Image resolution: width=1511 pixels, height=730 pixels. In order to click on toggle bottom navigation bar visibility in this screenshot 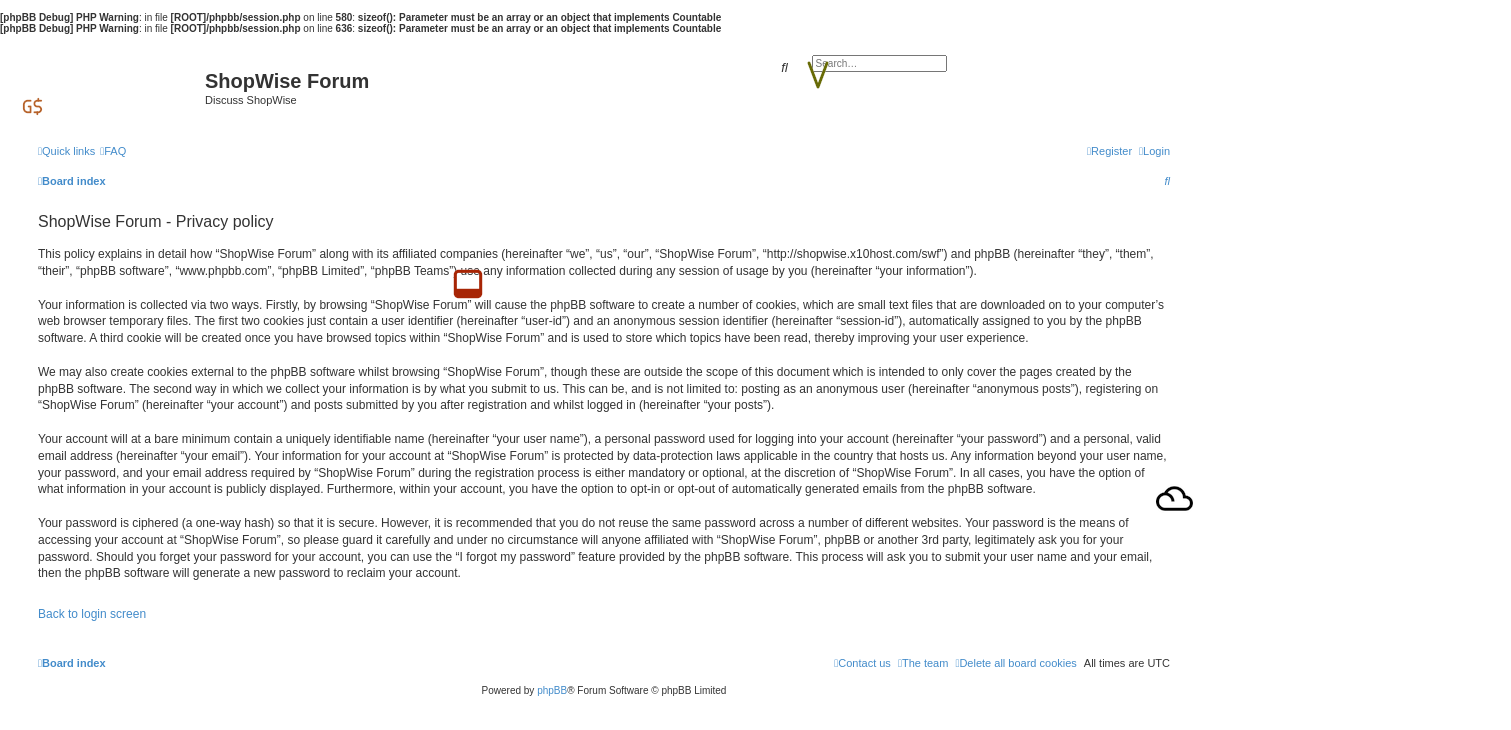, I will do `click(468, 284)`.